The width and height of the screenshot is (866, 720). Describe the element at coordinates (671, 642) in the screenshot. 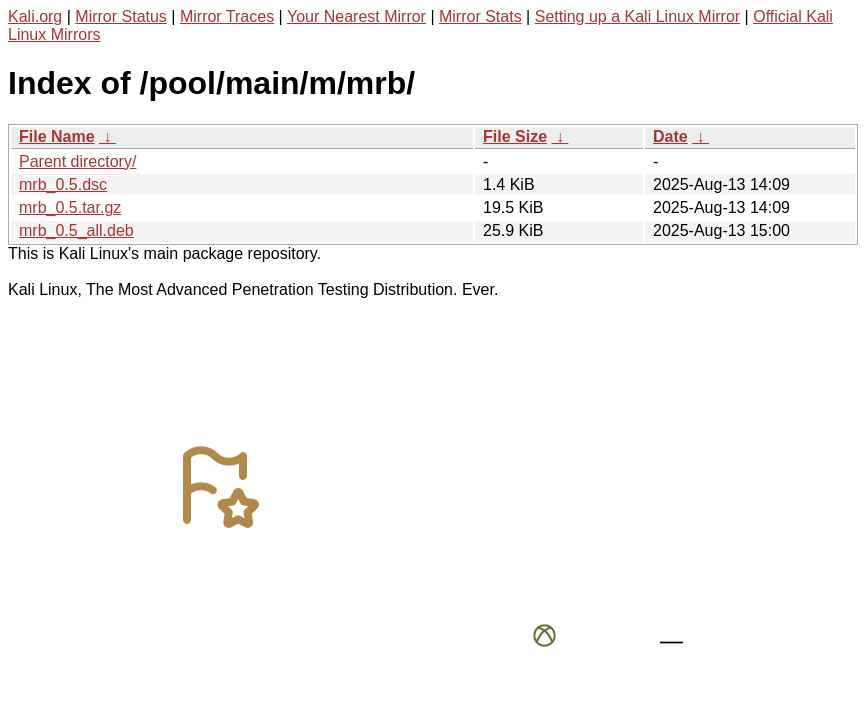

I see `decrease quantity or value` at that location.